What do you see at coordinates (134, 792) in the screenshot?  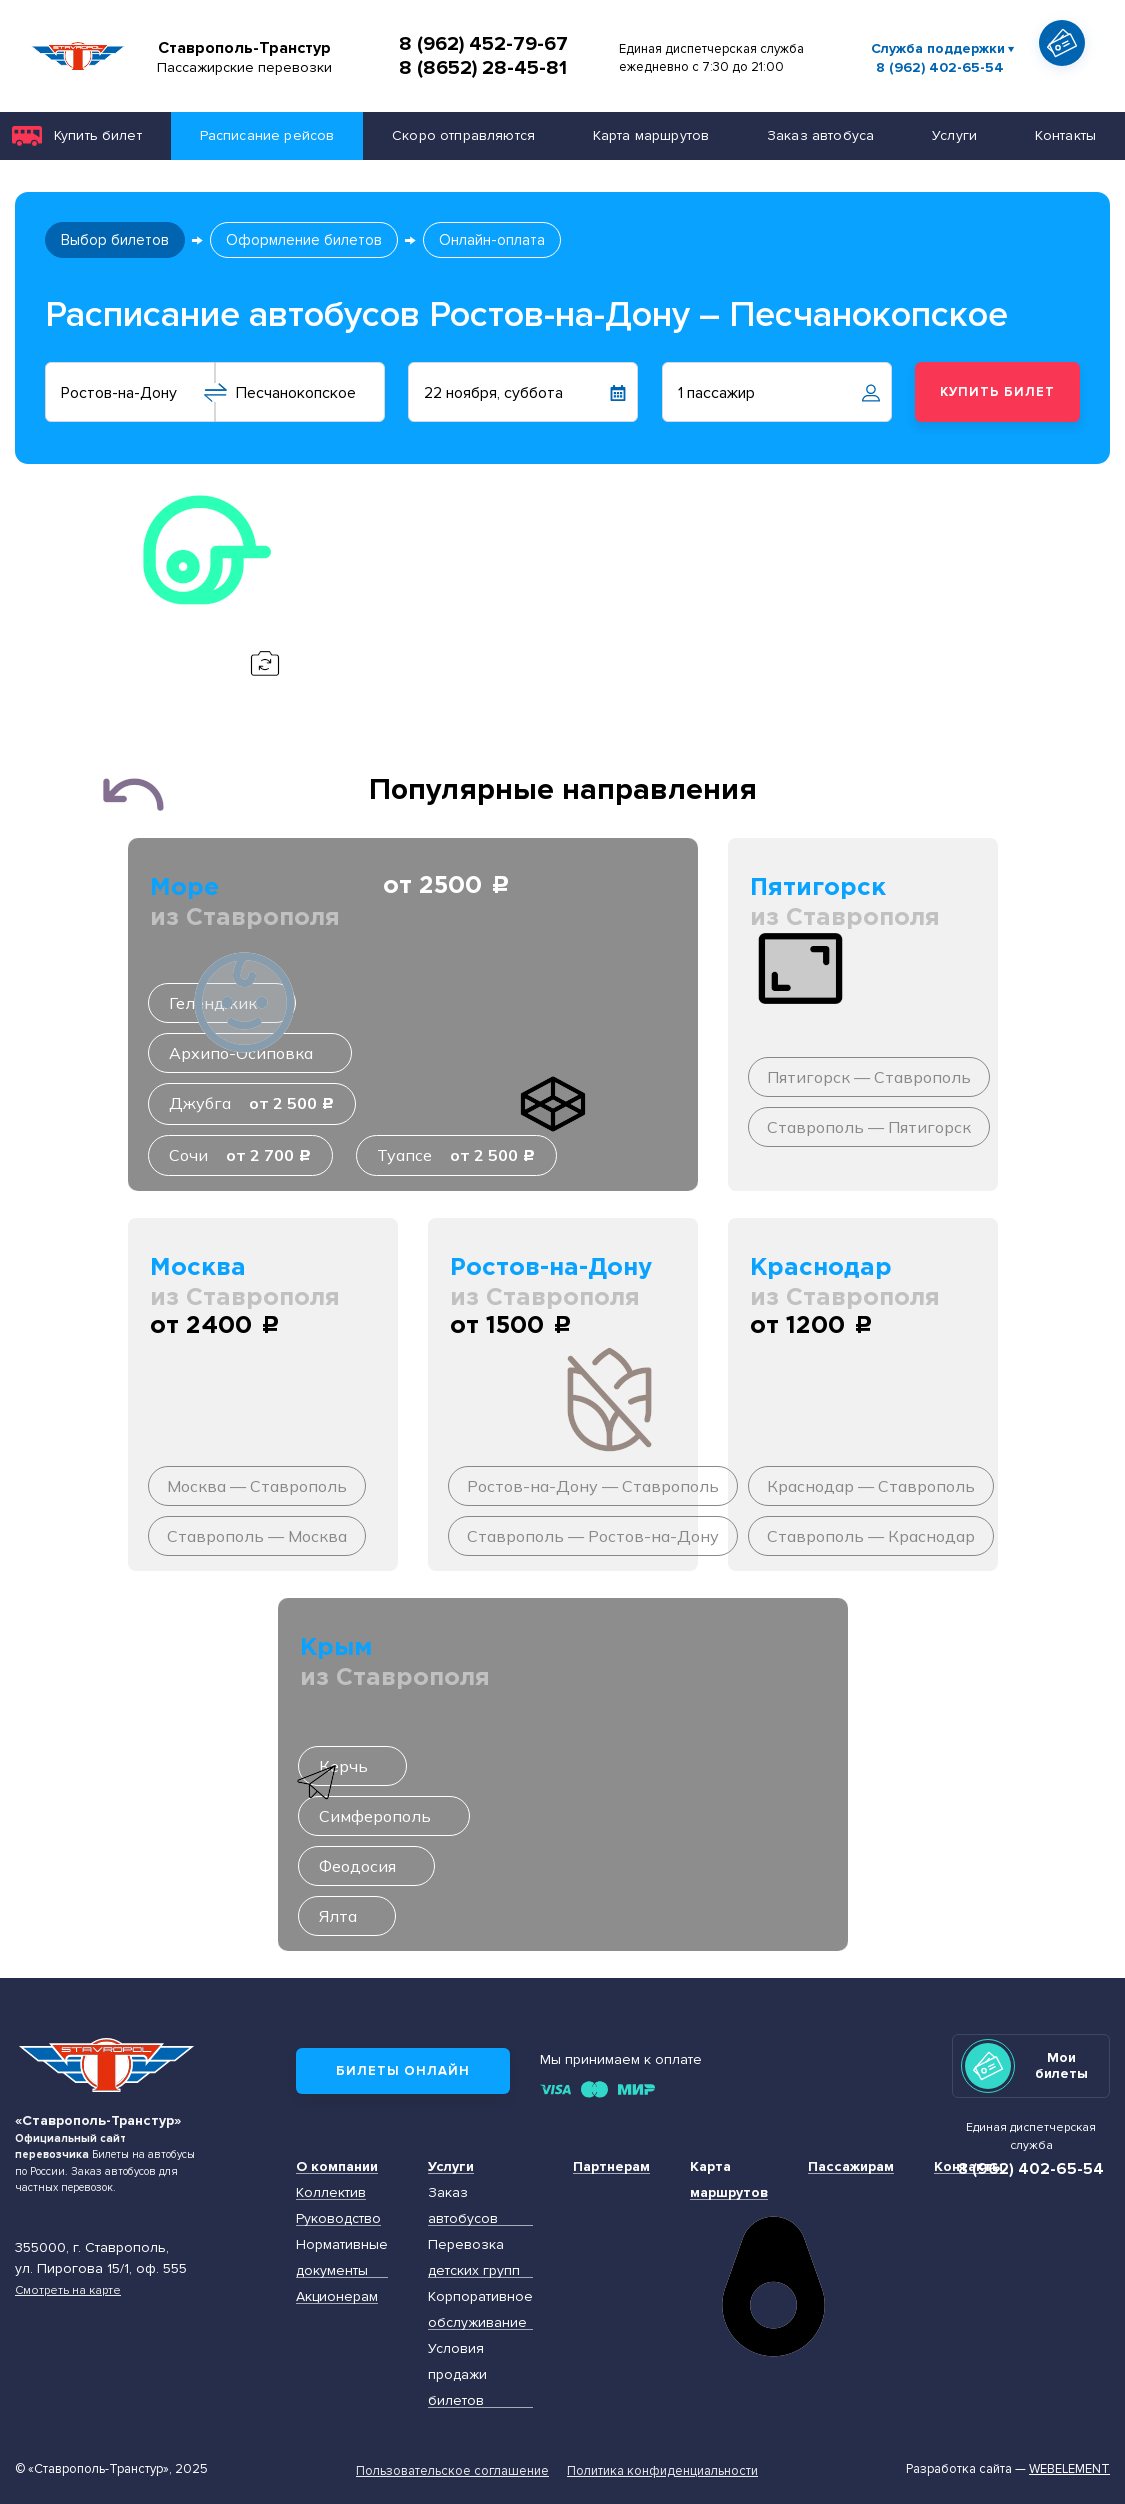 I see `undo last action` at bounding box center [134, 792].